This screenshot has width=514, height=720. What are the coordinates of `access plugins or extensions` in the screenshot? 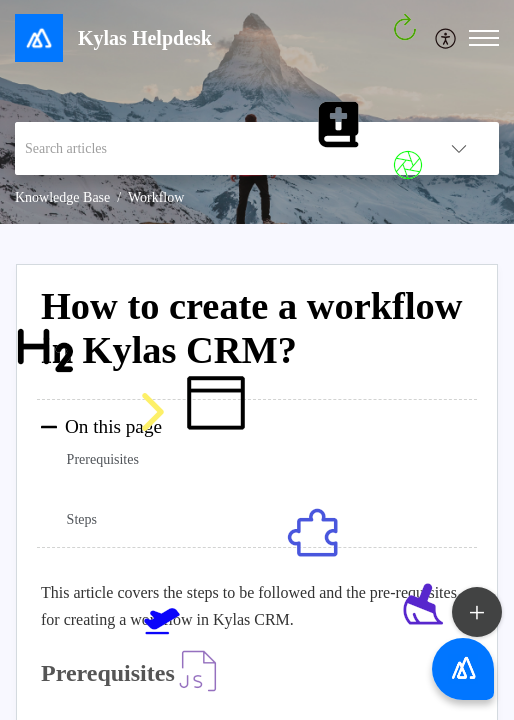 It's located at (315, 534).